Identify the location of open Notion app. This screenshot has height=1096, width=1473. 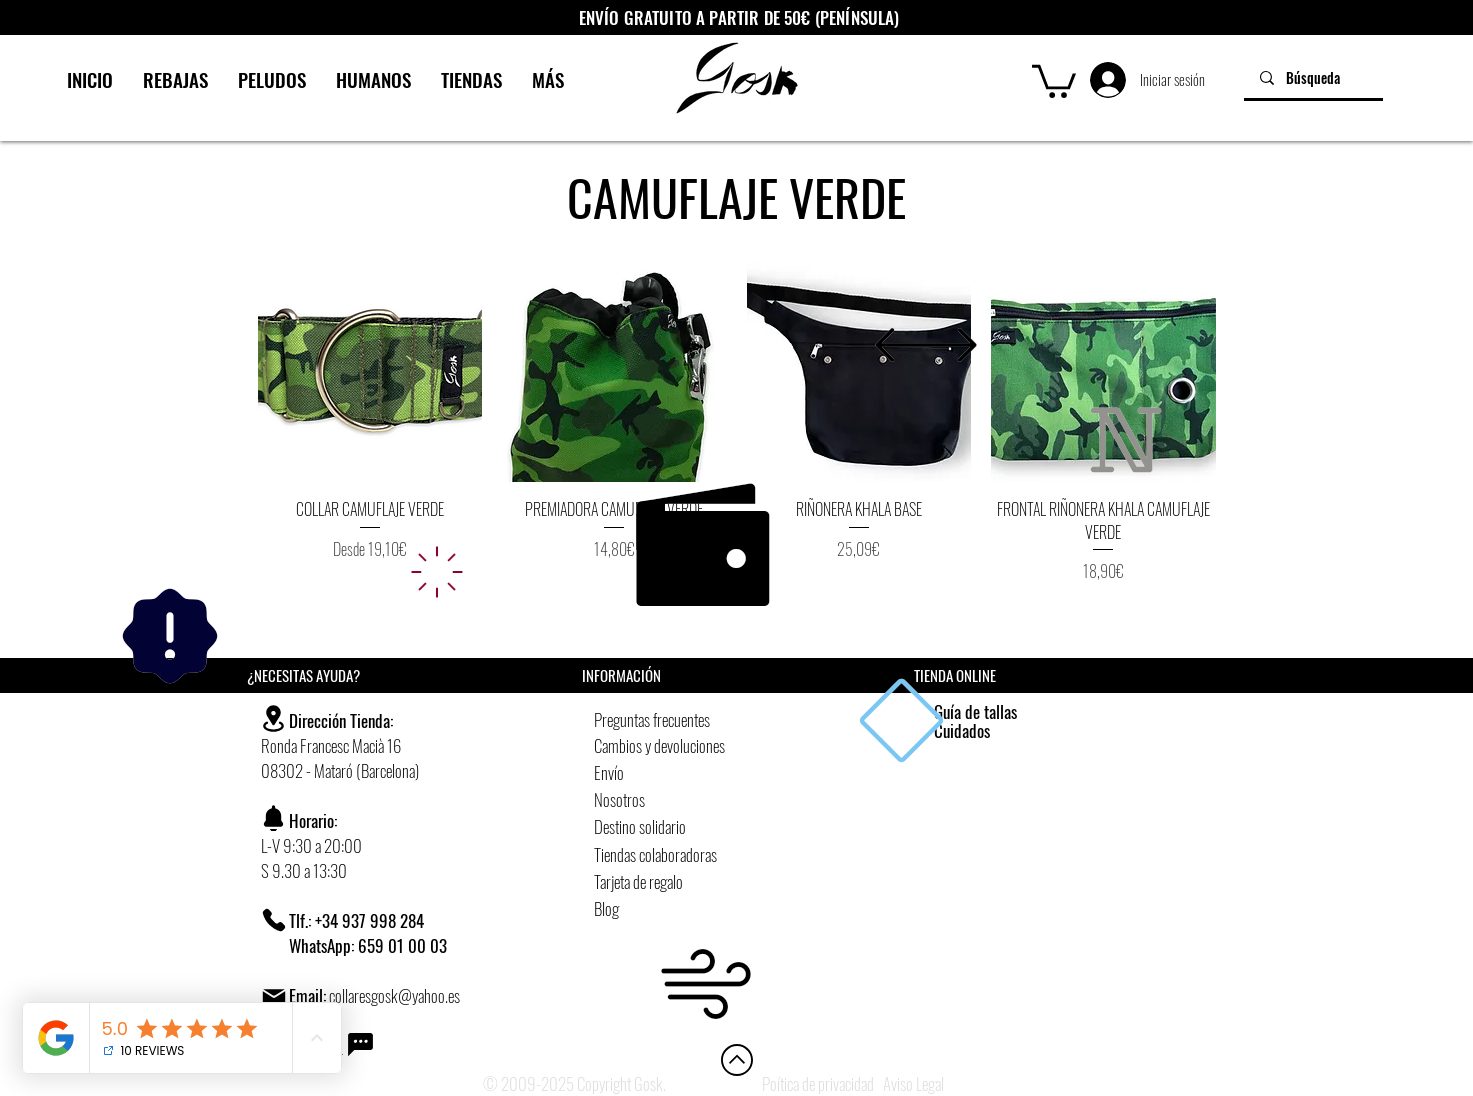
(1126, 440).